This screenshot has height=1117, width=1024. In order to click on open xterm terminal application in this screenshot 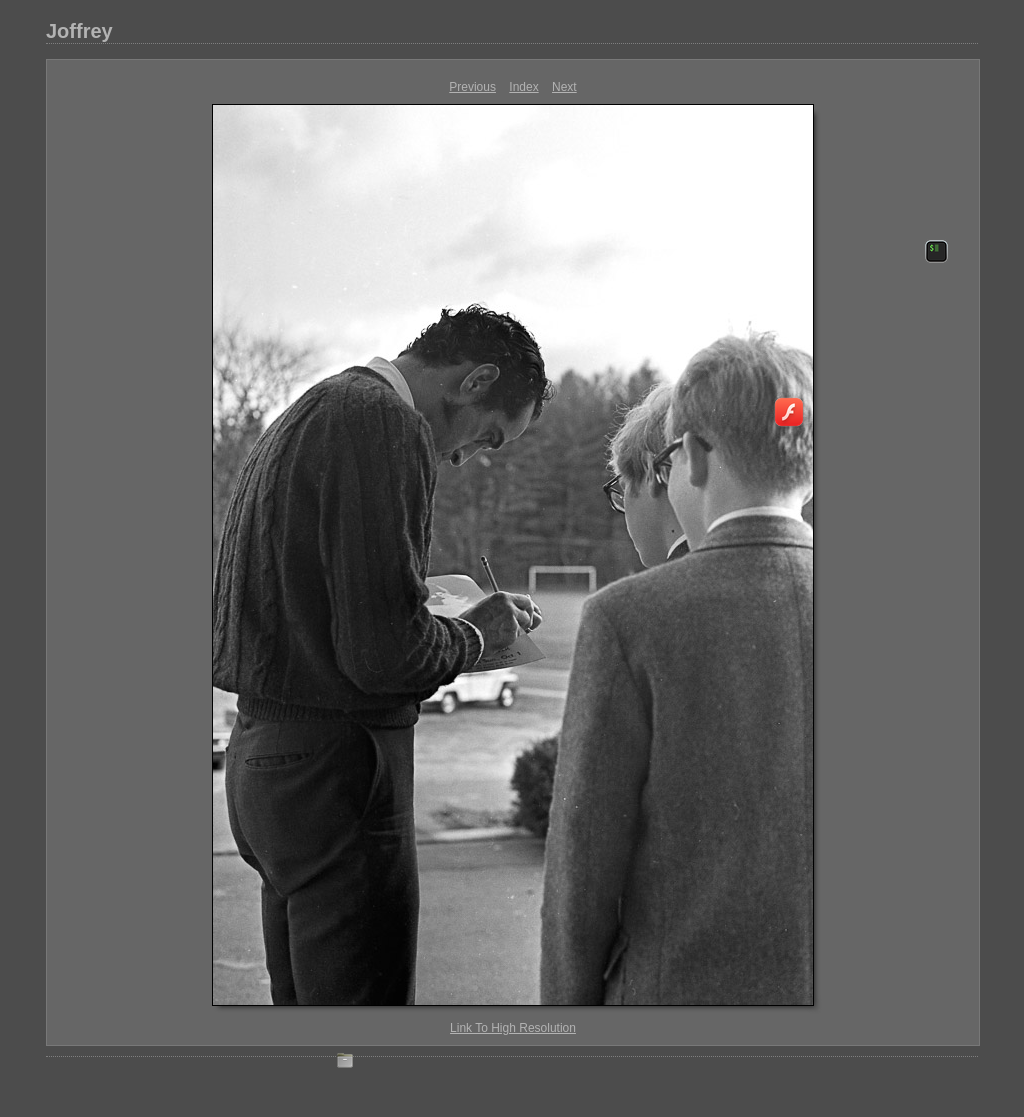, I will do `click(936, 251)`.